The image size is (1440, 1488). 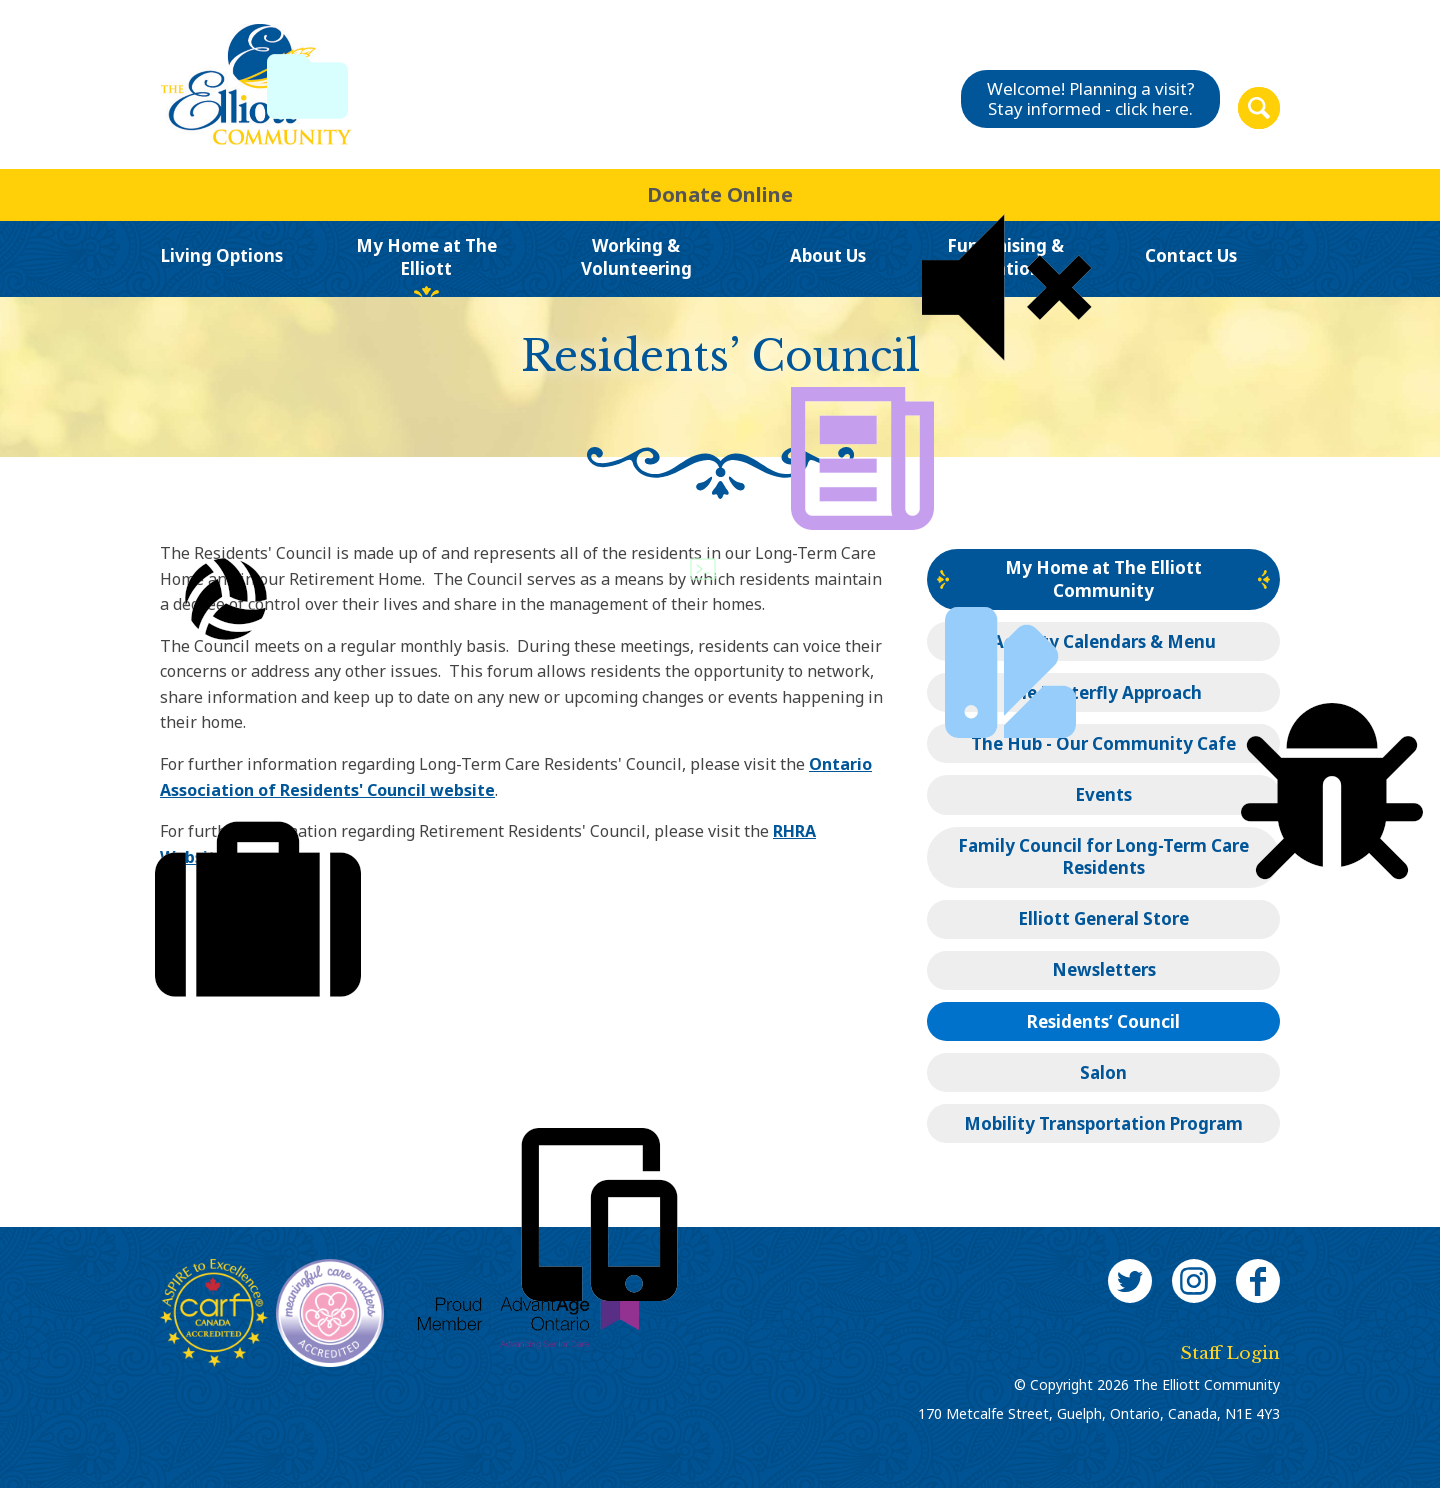 I want to click on open color picker or palette options, so click(x=1010, y=672).